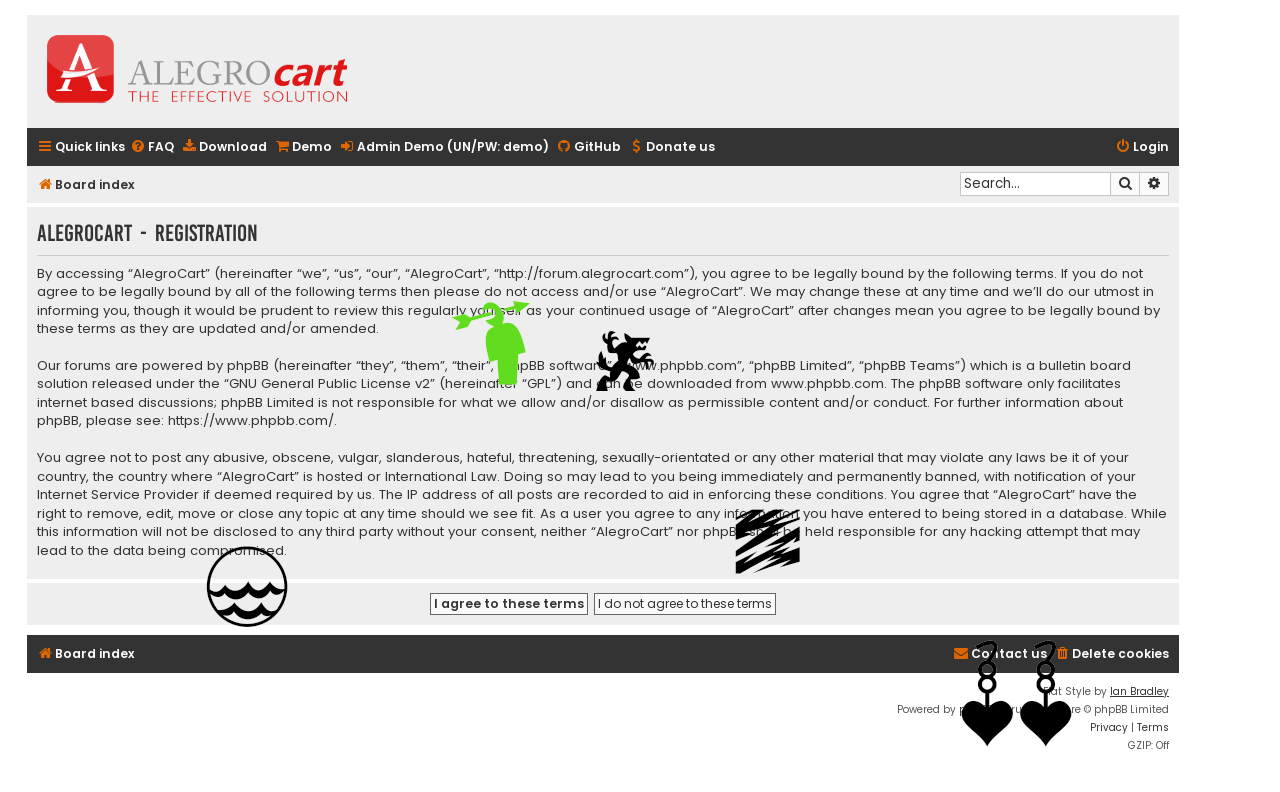  I want to click on indicates signal interference or connection static, so click(767, 541).